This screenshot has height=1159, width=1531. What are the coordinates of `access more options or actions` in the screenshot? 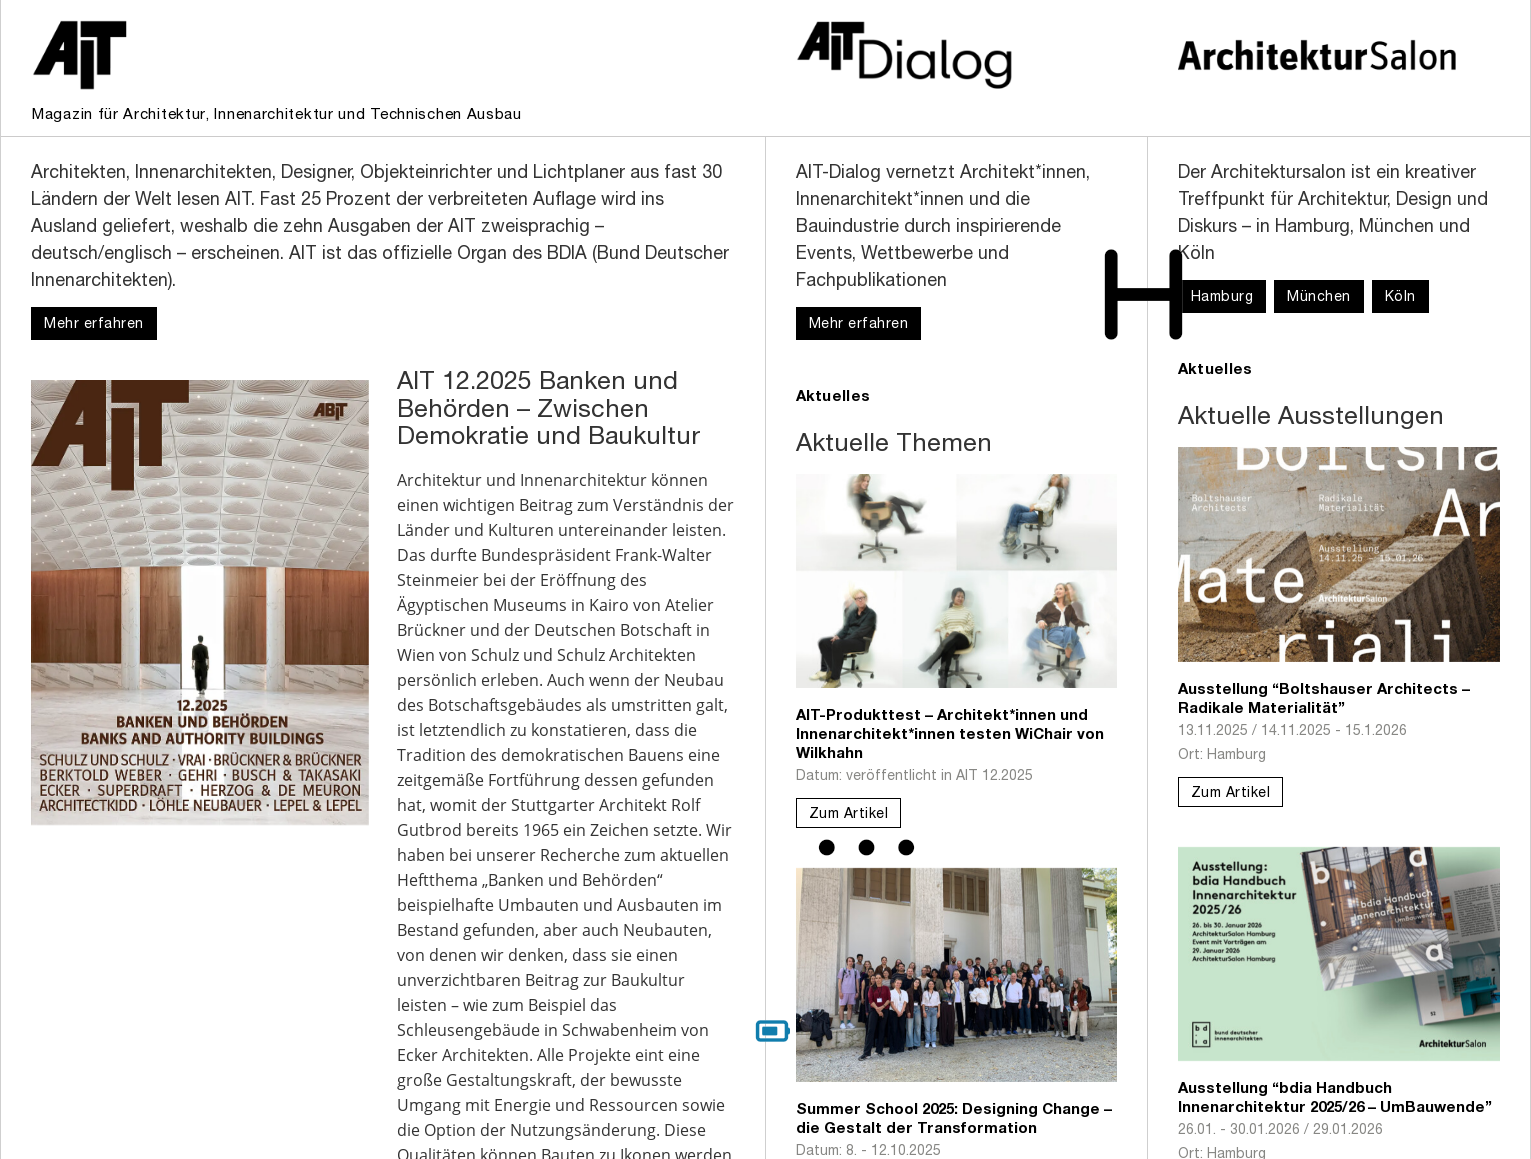 It's located at (866, 847).